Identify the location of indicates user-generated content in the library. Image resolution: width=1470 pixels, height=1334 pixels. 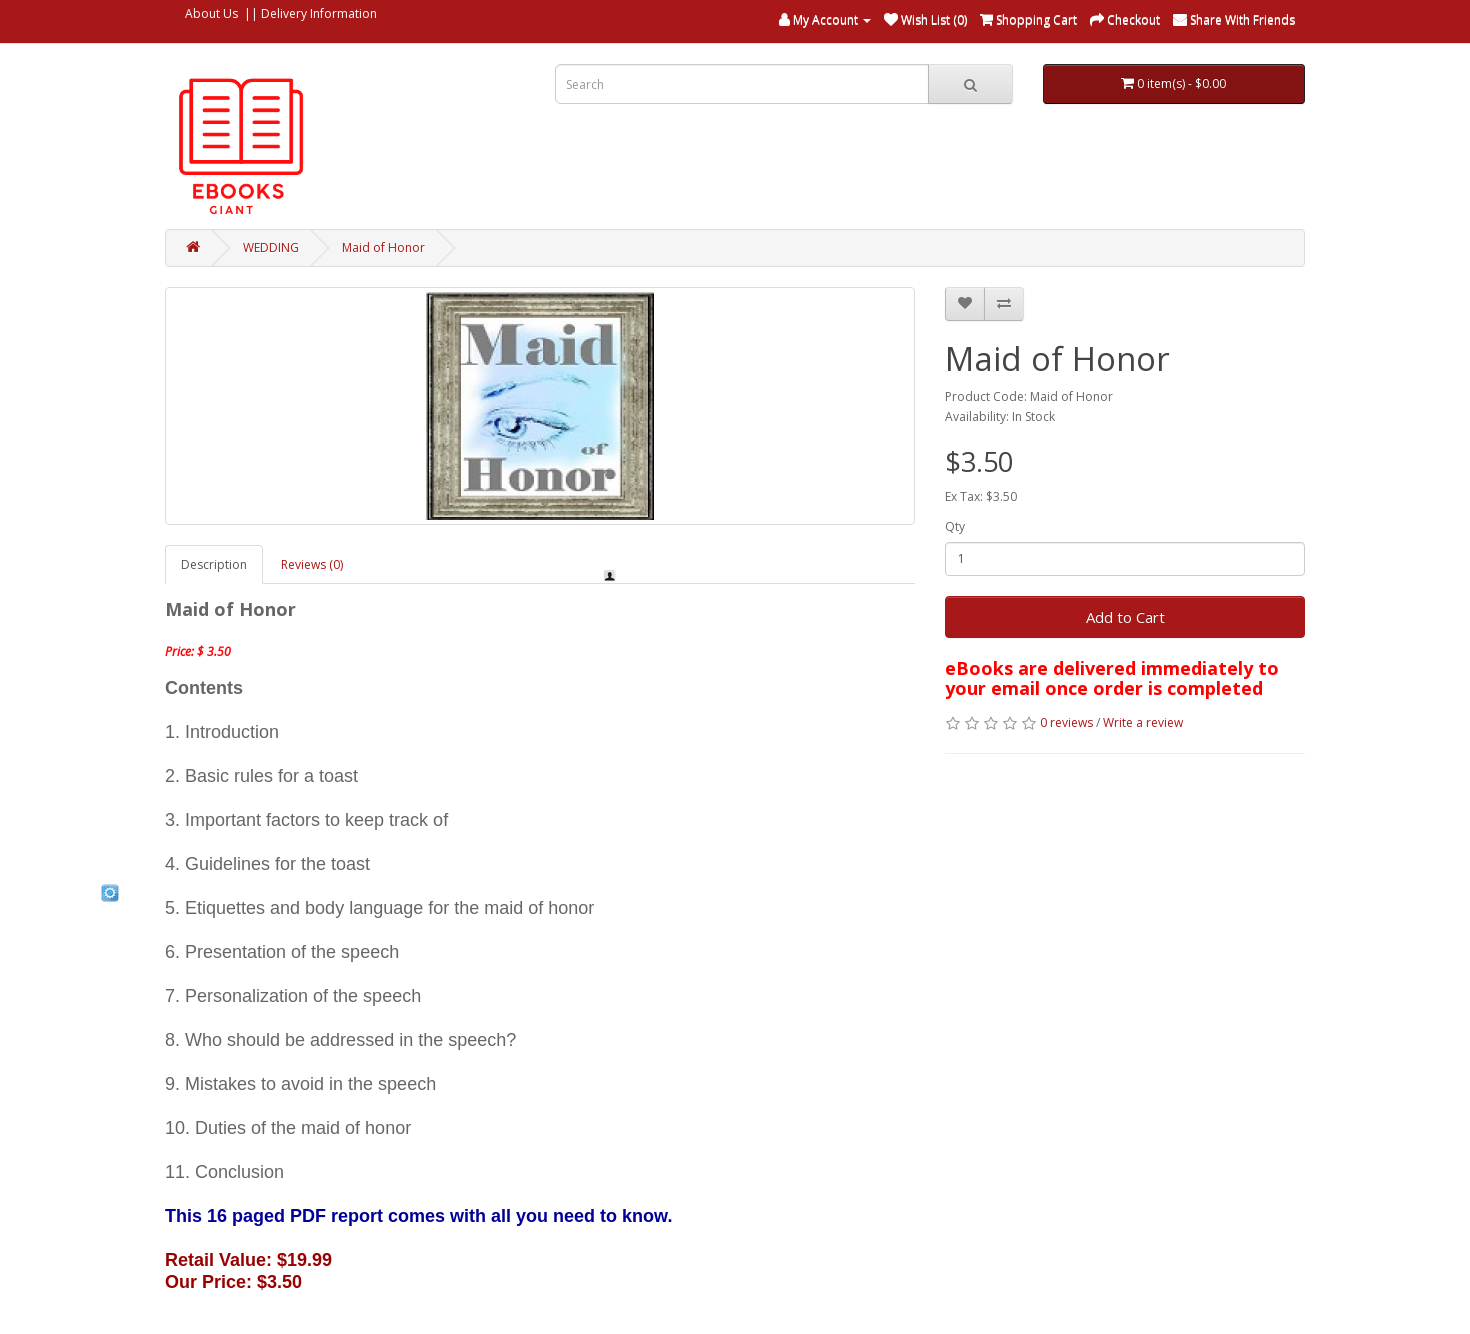
(602, 568).